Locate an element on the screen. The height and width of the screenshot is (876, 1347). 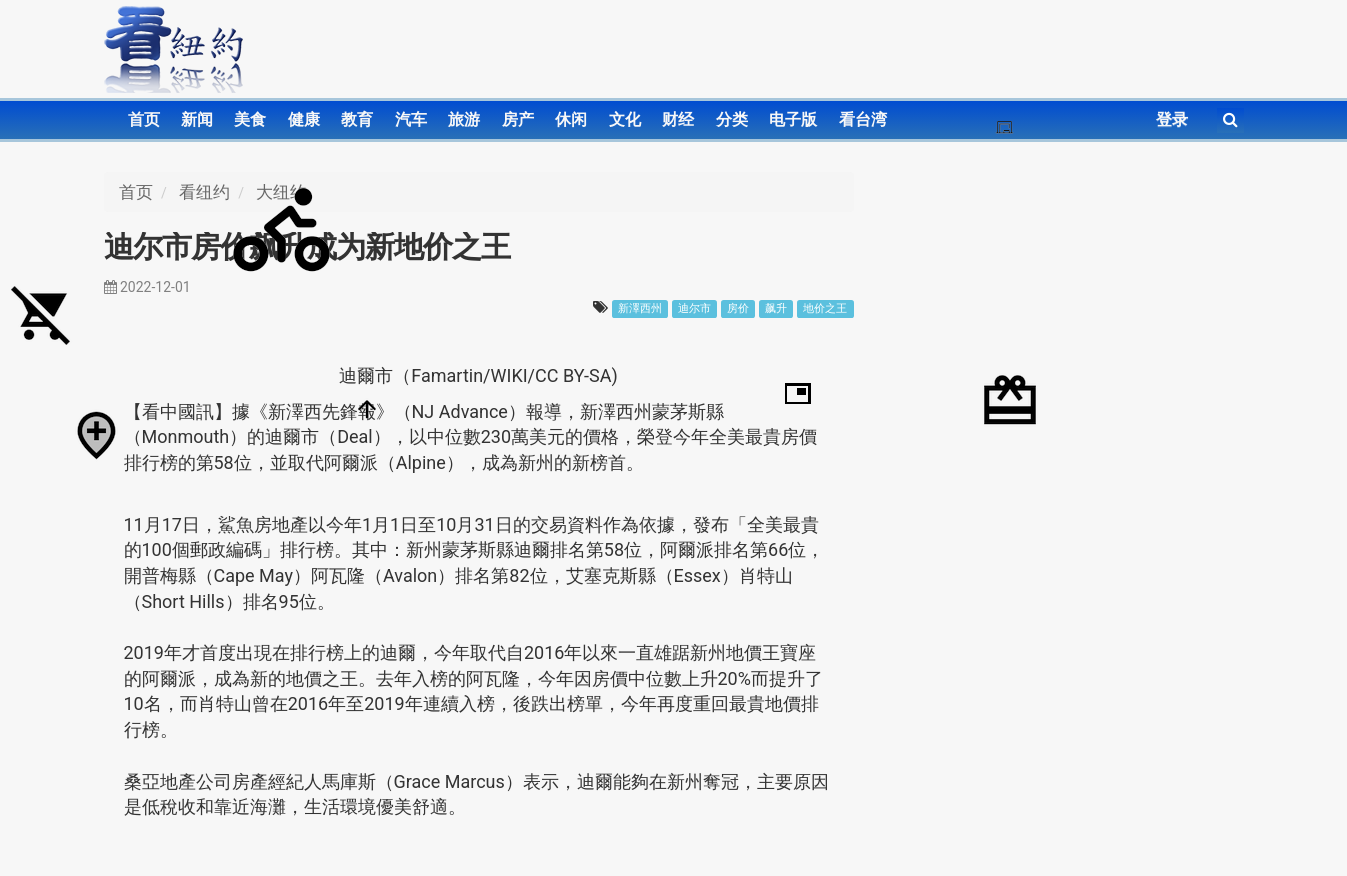
redeem a gift card or promo code is located at coordinates (1010, 401).